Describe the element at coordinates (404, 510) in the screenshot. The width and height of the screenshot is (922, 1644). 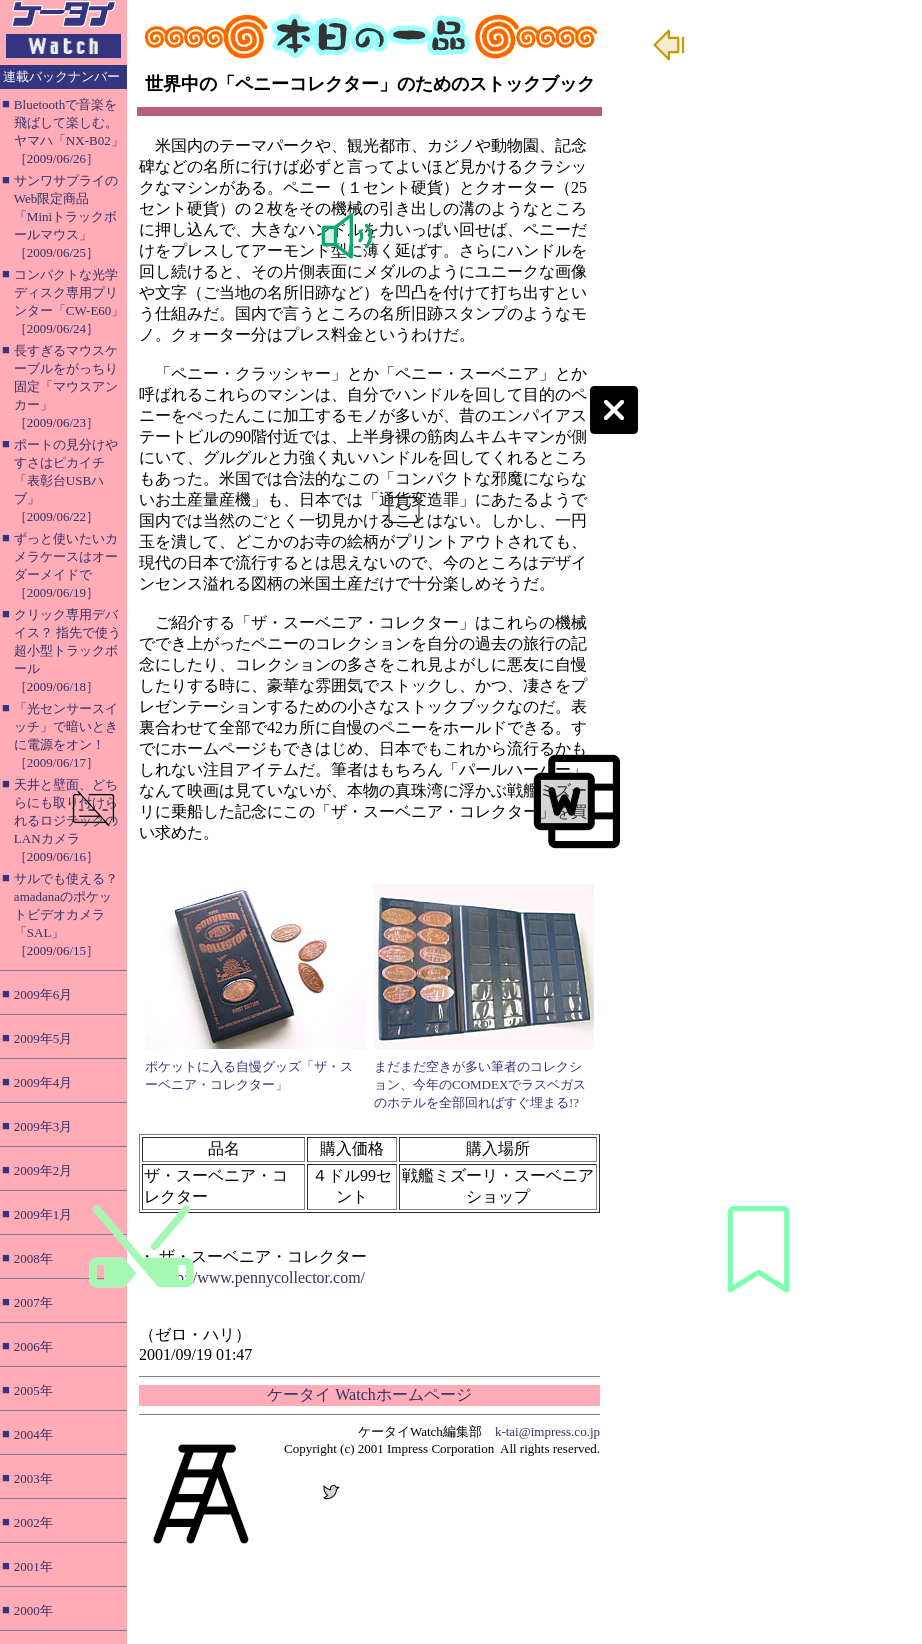
I see `view your shopping bag` at that location.